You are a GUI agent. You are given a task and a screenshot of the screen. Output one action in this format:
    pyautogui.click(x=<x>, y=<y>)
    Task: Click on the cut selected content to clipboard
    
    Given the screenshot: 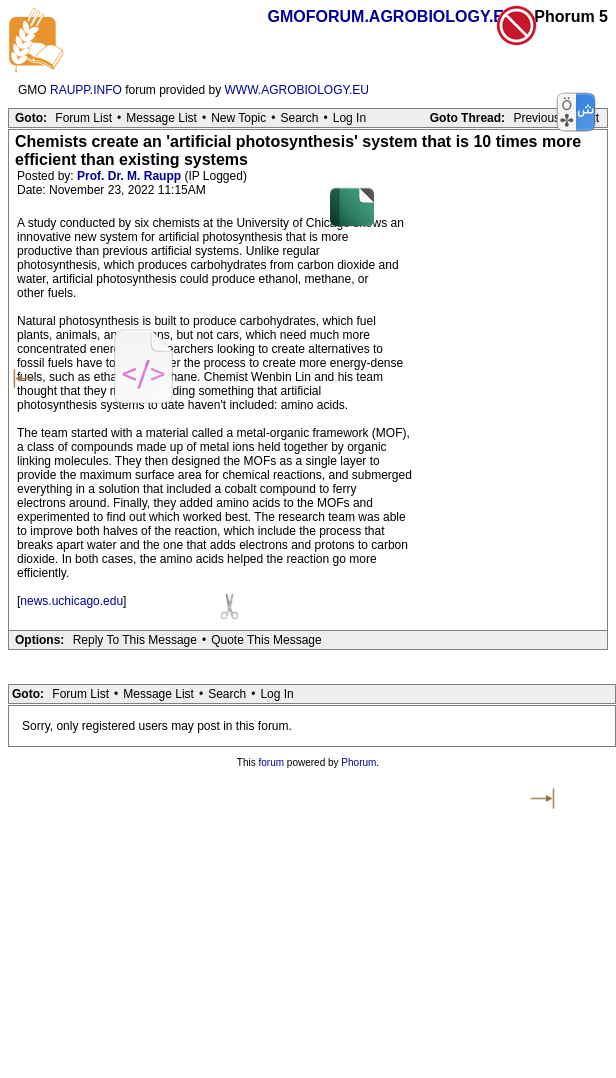 What is the action you would take?
    pyautogui.click(x=229, y=606)
    